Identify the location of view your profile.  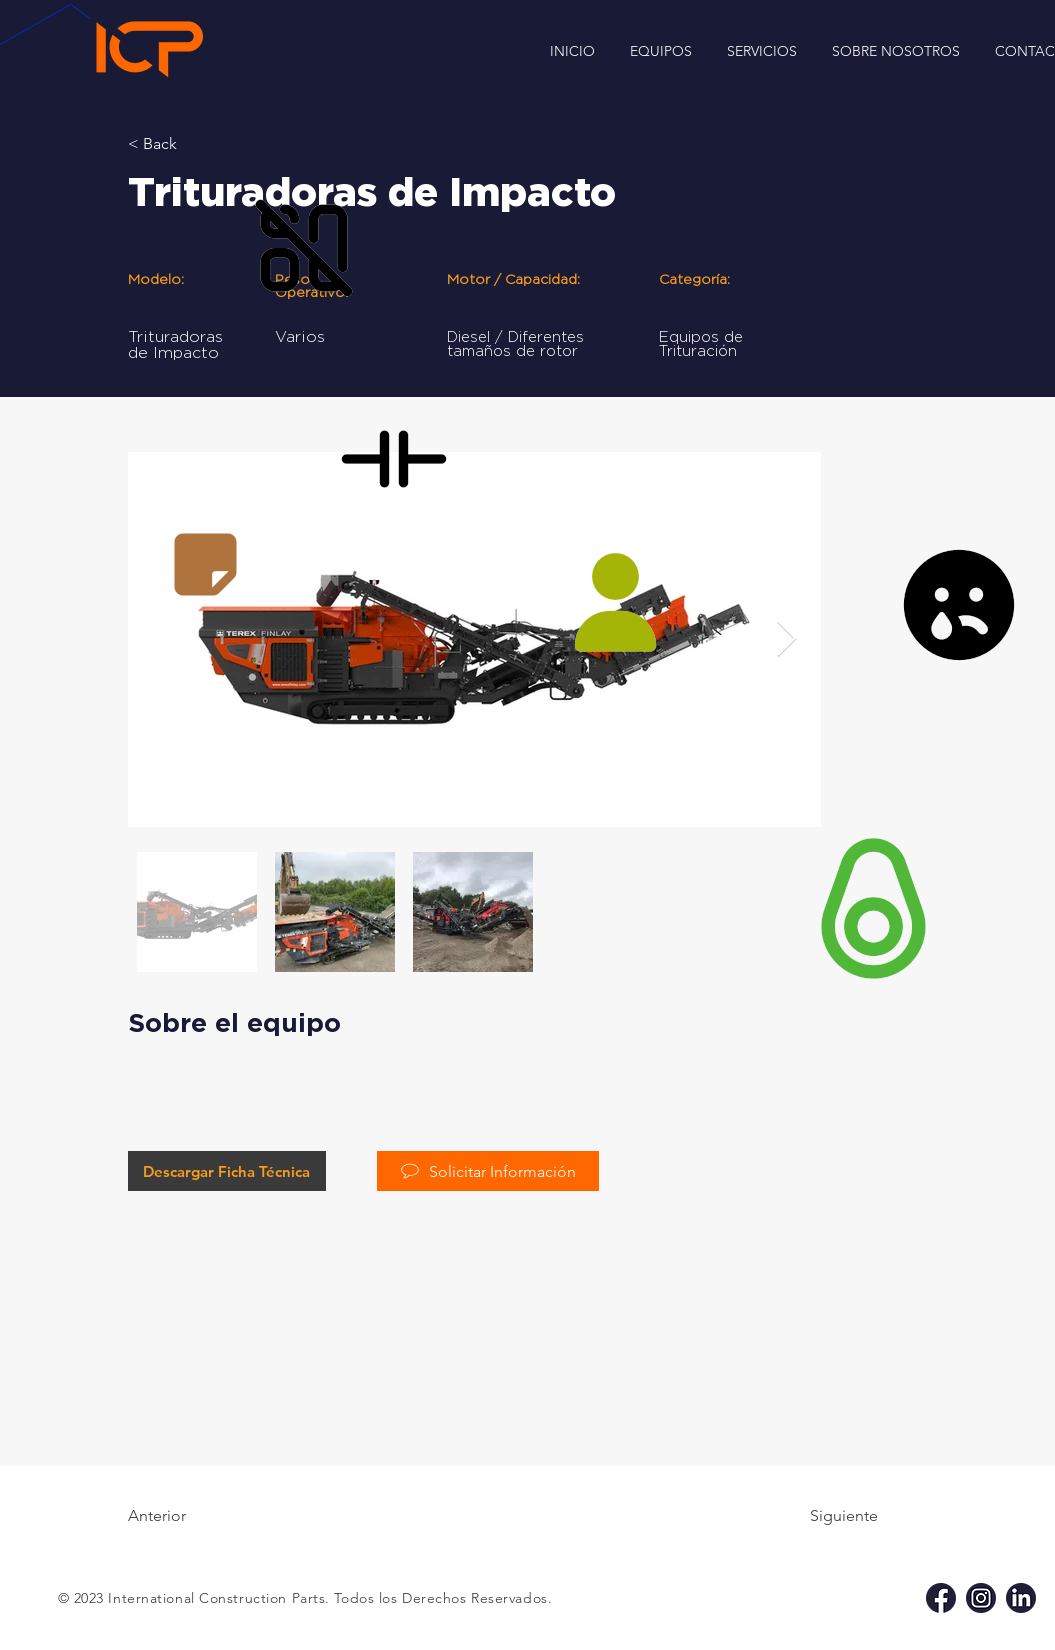
(615, 601).